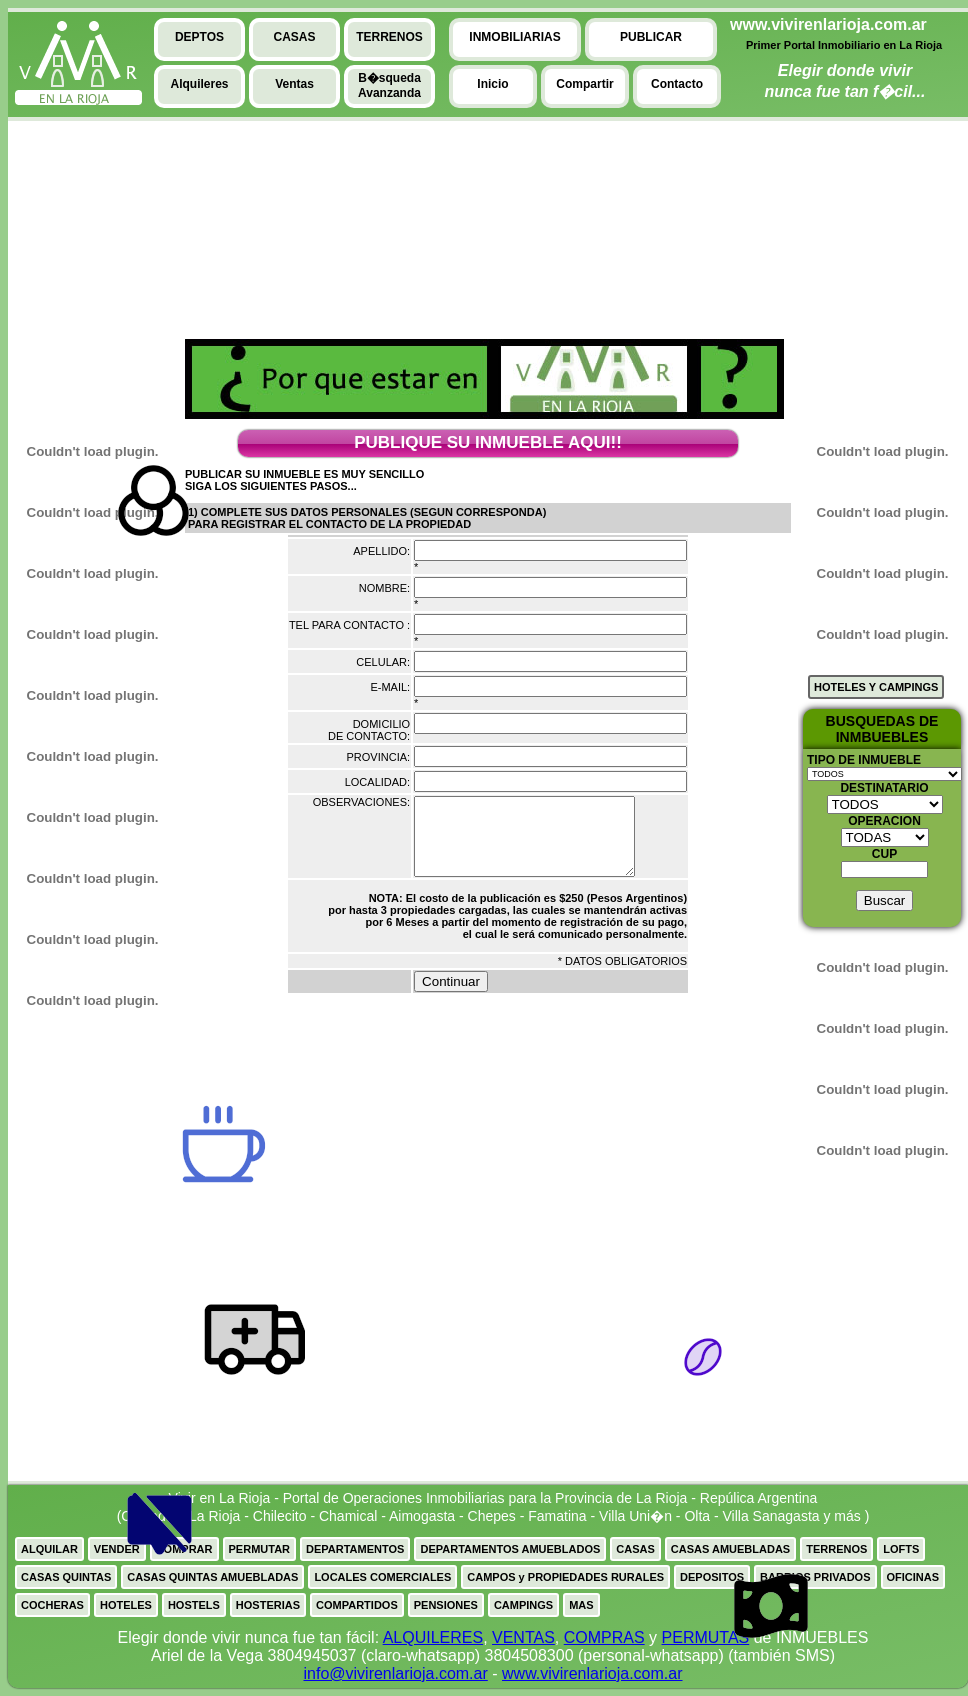 Image resolution: width=968 pixels, height=1696 pixels. What do you see at coordinates (771, 1606) in the screenshot?
I see `view payment or billing information` at bounding box center [771, 1606].